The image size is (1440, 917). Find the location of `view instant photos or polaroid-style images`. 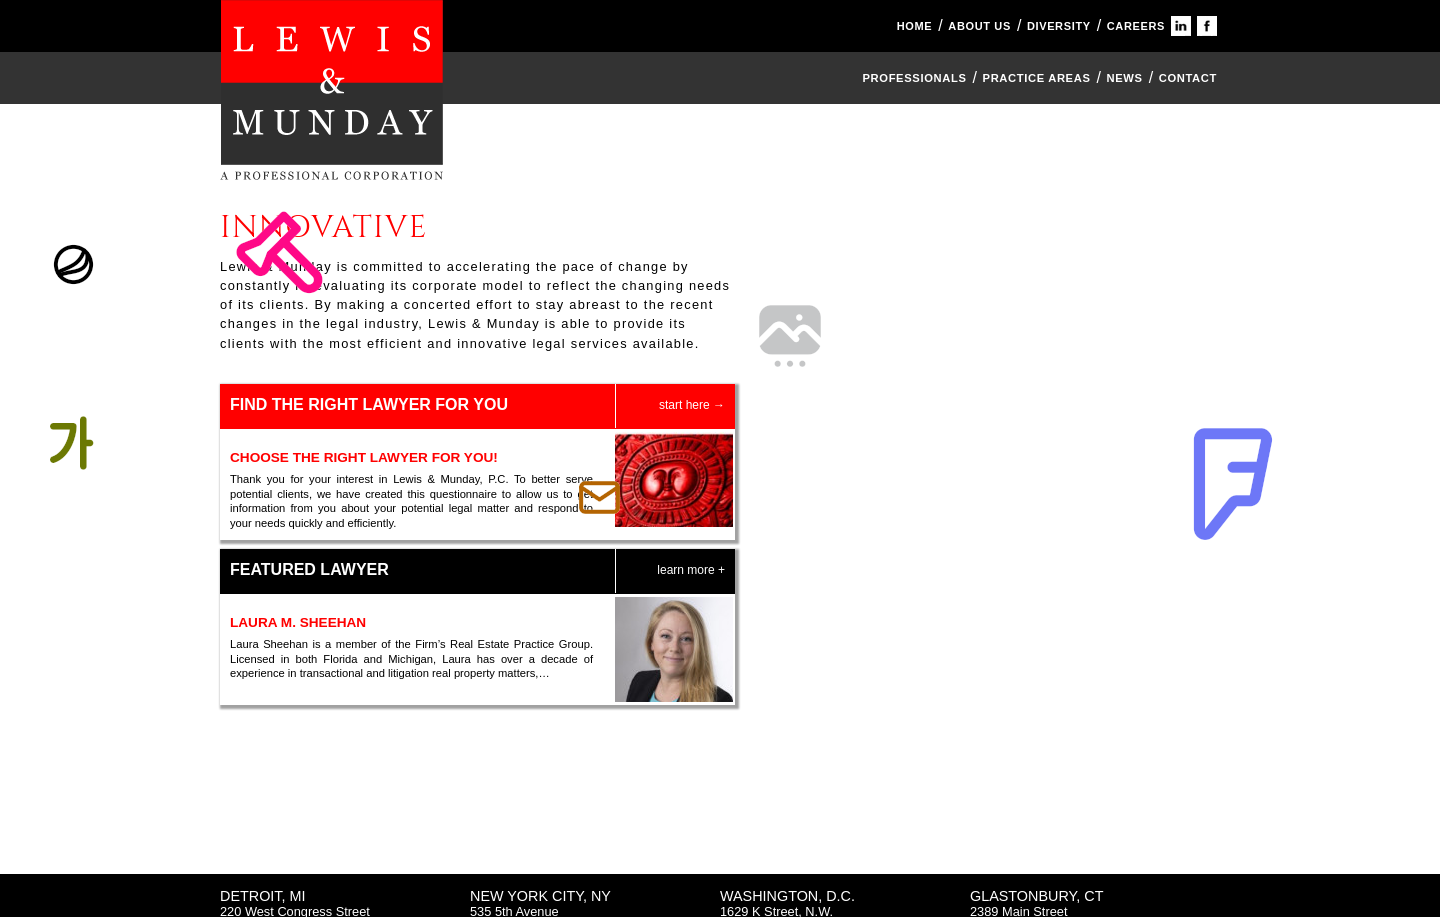

view instant photos or polaroid-style images is located at coordinates (790, 336).